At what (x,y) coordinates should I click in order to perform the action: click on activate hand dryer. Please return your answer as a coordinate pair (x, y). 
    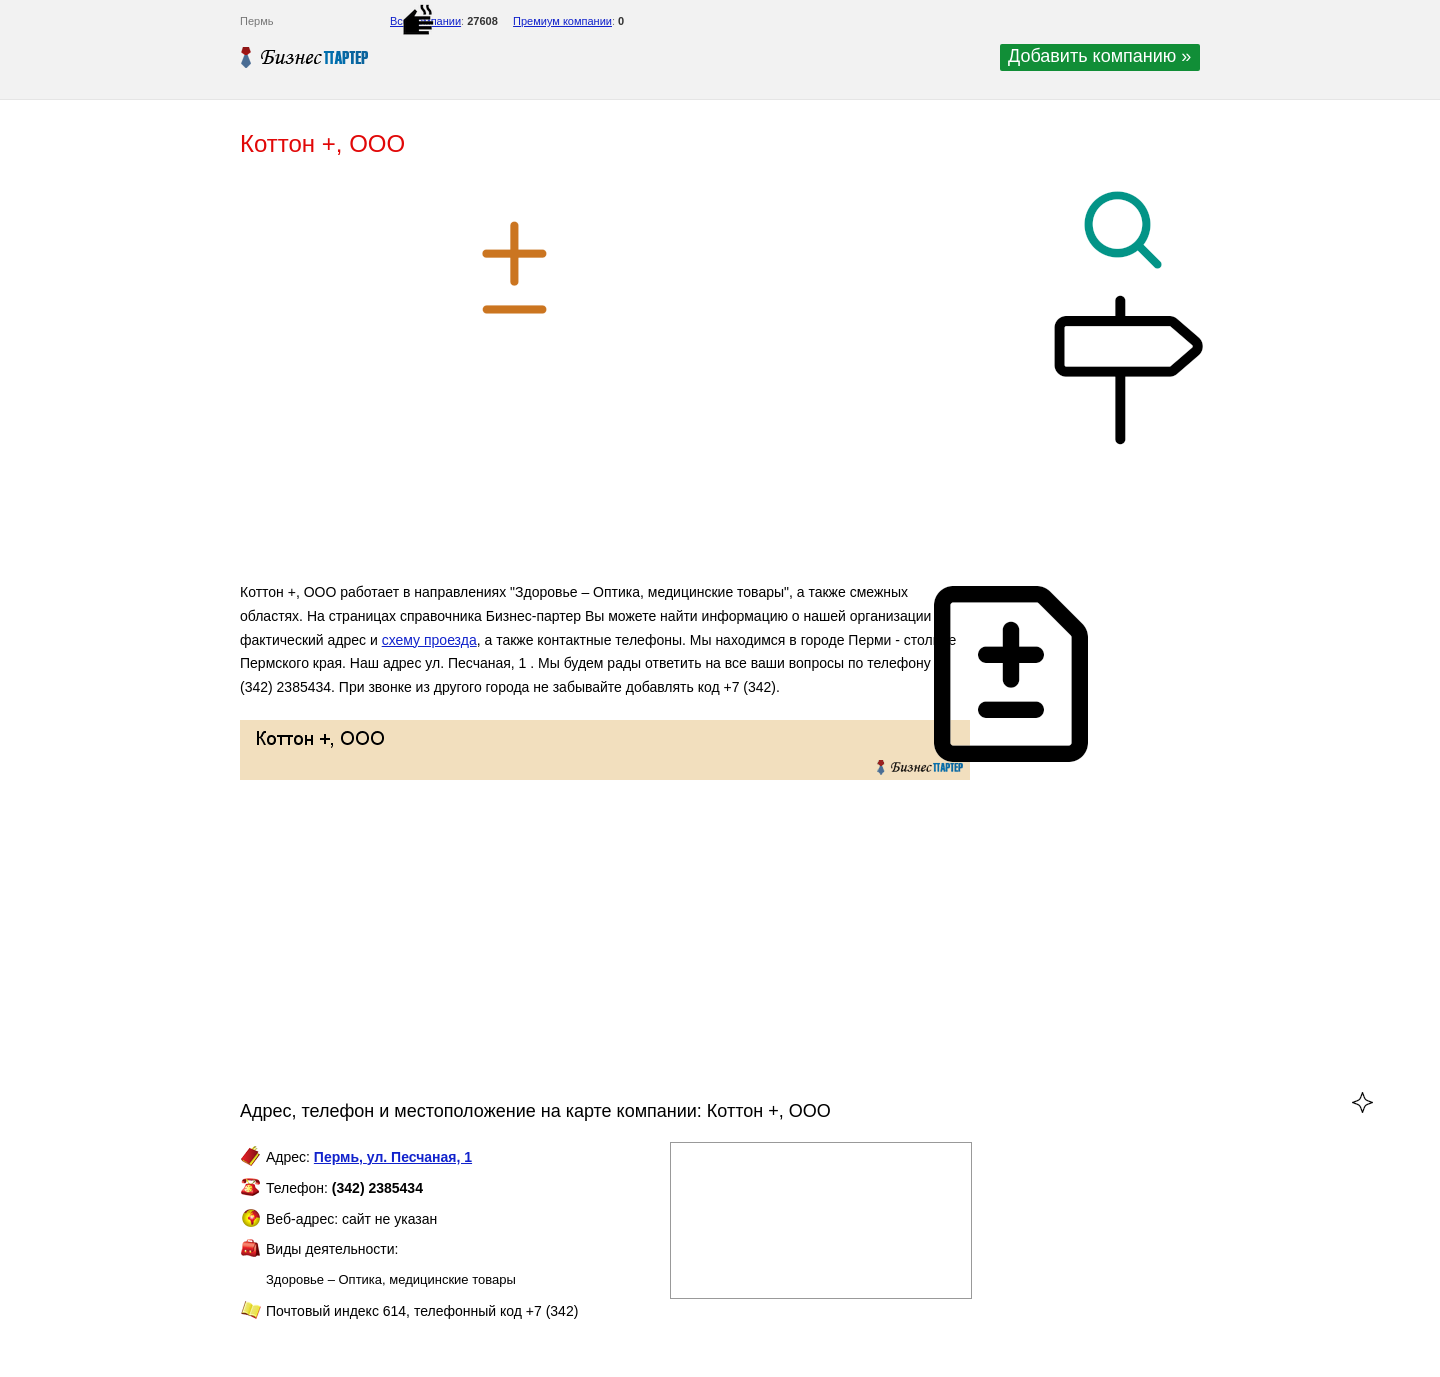
    Looking at the image, I should click on (419, 19).